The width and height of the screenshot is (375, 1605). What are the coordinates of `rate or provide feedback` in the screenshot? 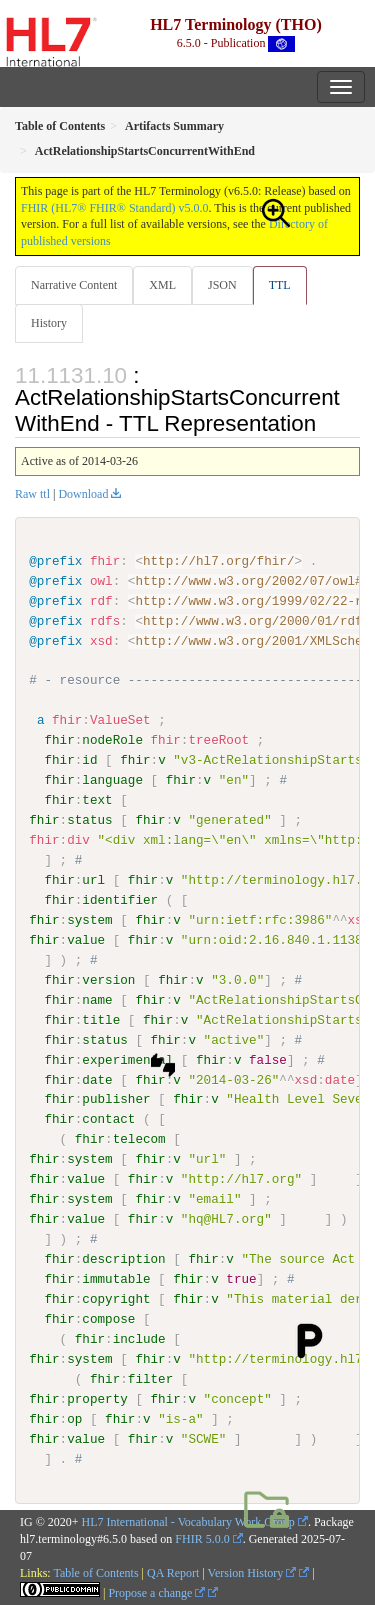 It's located at (163, 1065).